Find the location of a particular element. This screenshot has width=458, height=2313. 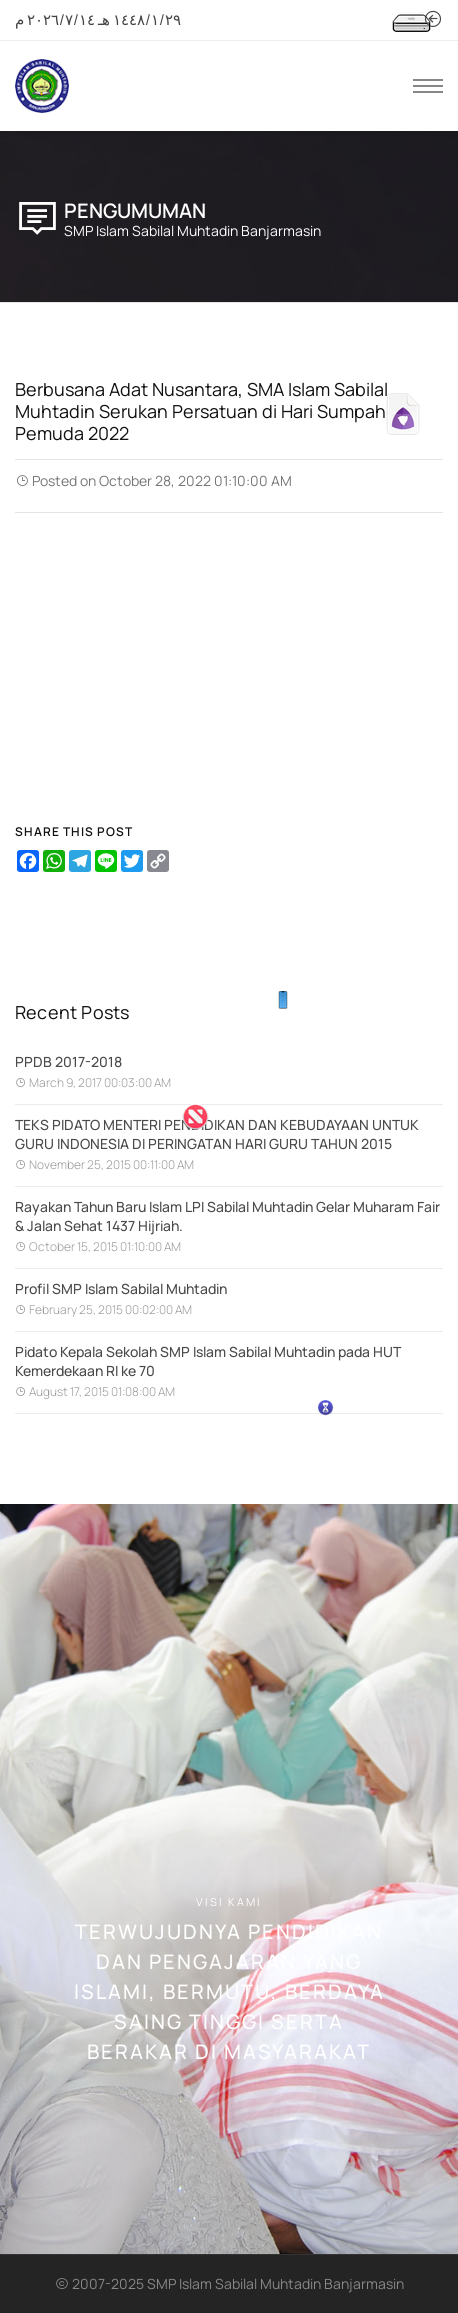

meson build system configuration file is located at coordinates (403, 414).